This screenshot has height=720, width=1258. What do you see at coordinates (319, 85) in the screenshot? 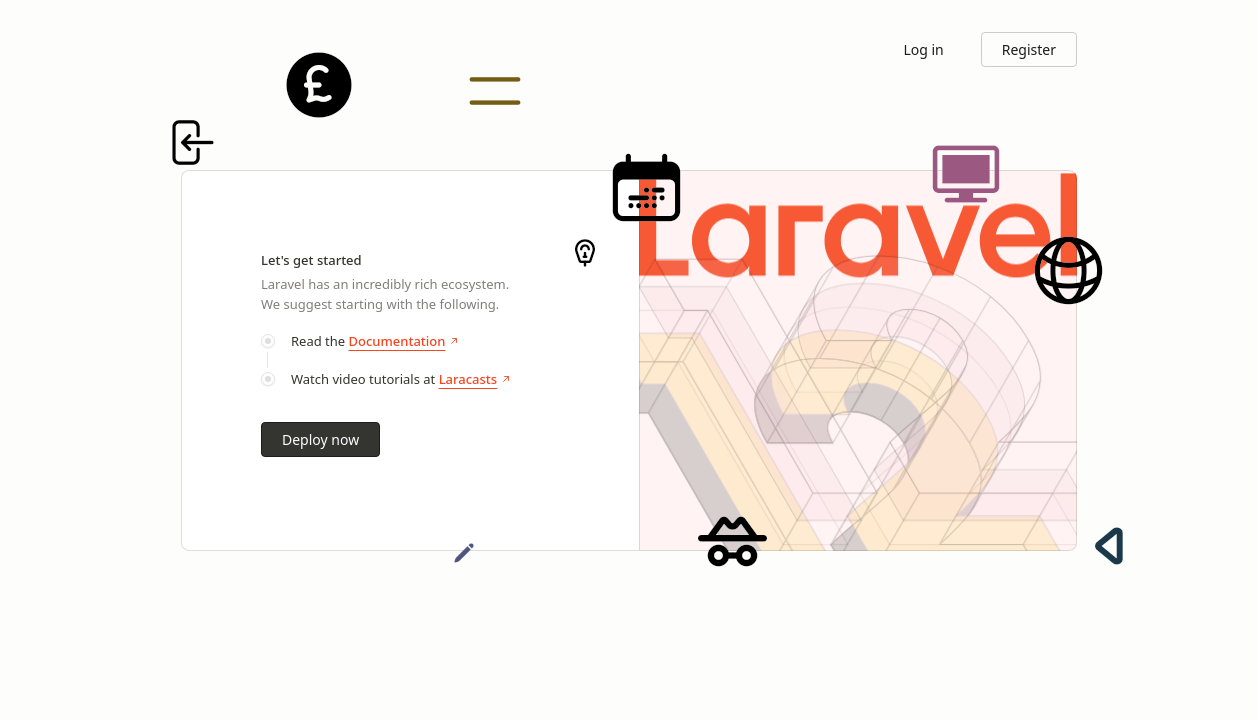
I see `view amount in British pounds` at bounding box center [319, 85].